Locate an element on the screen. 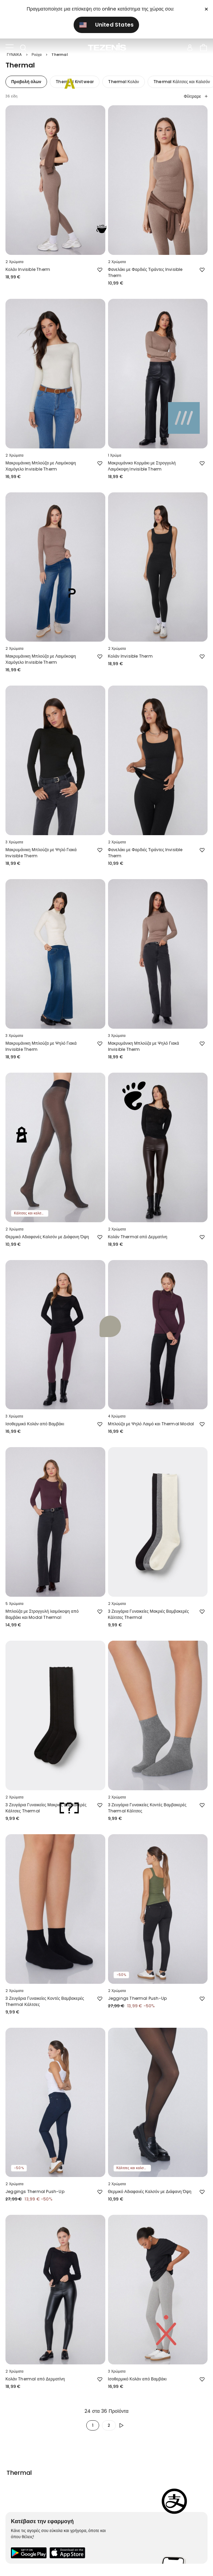 This screenshot has height=2576, width=213. pay with alipay is located at coordinates (174, 2501).